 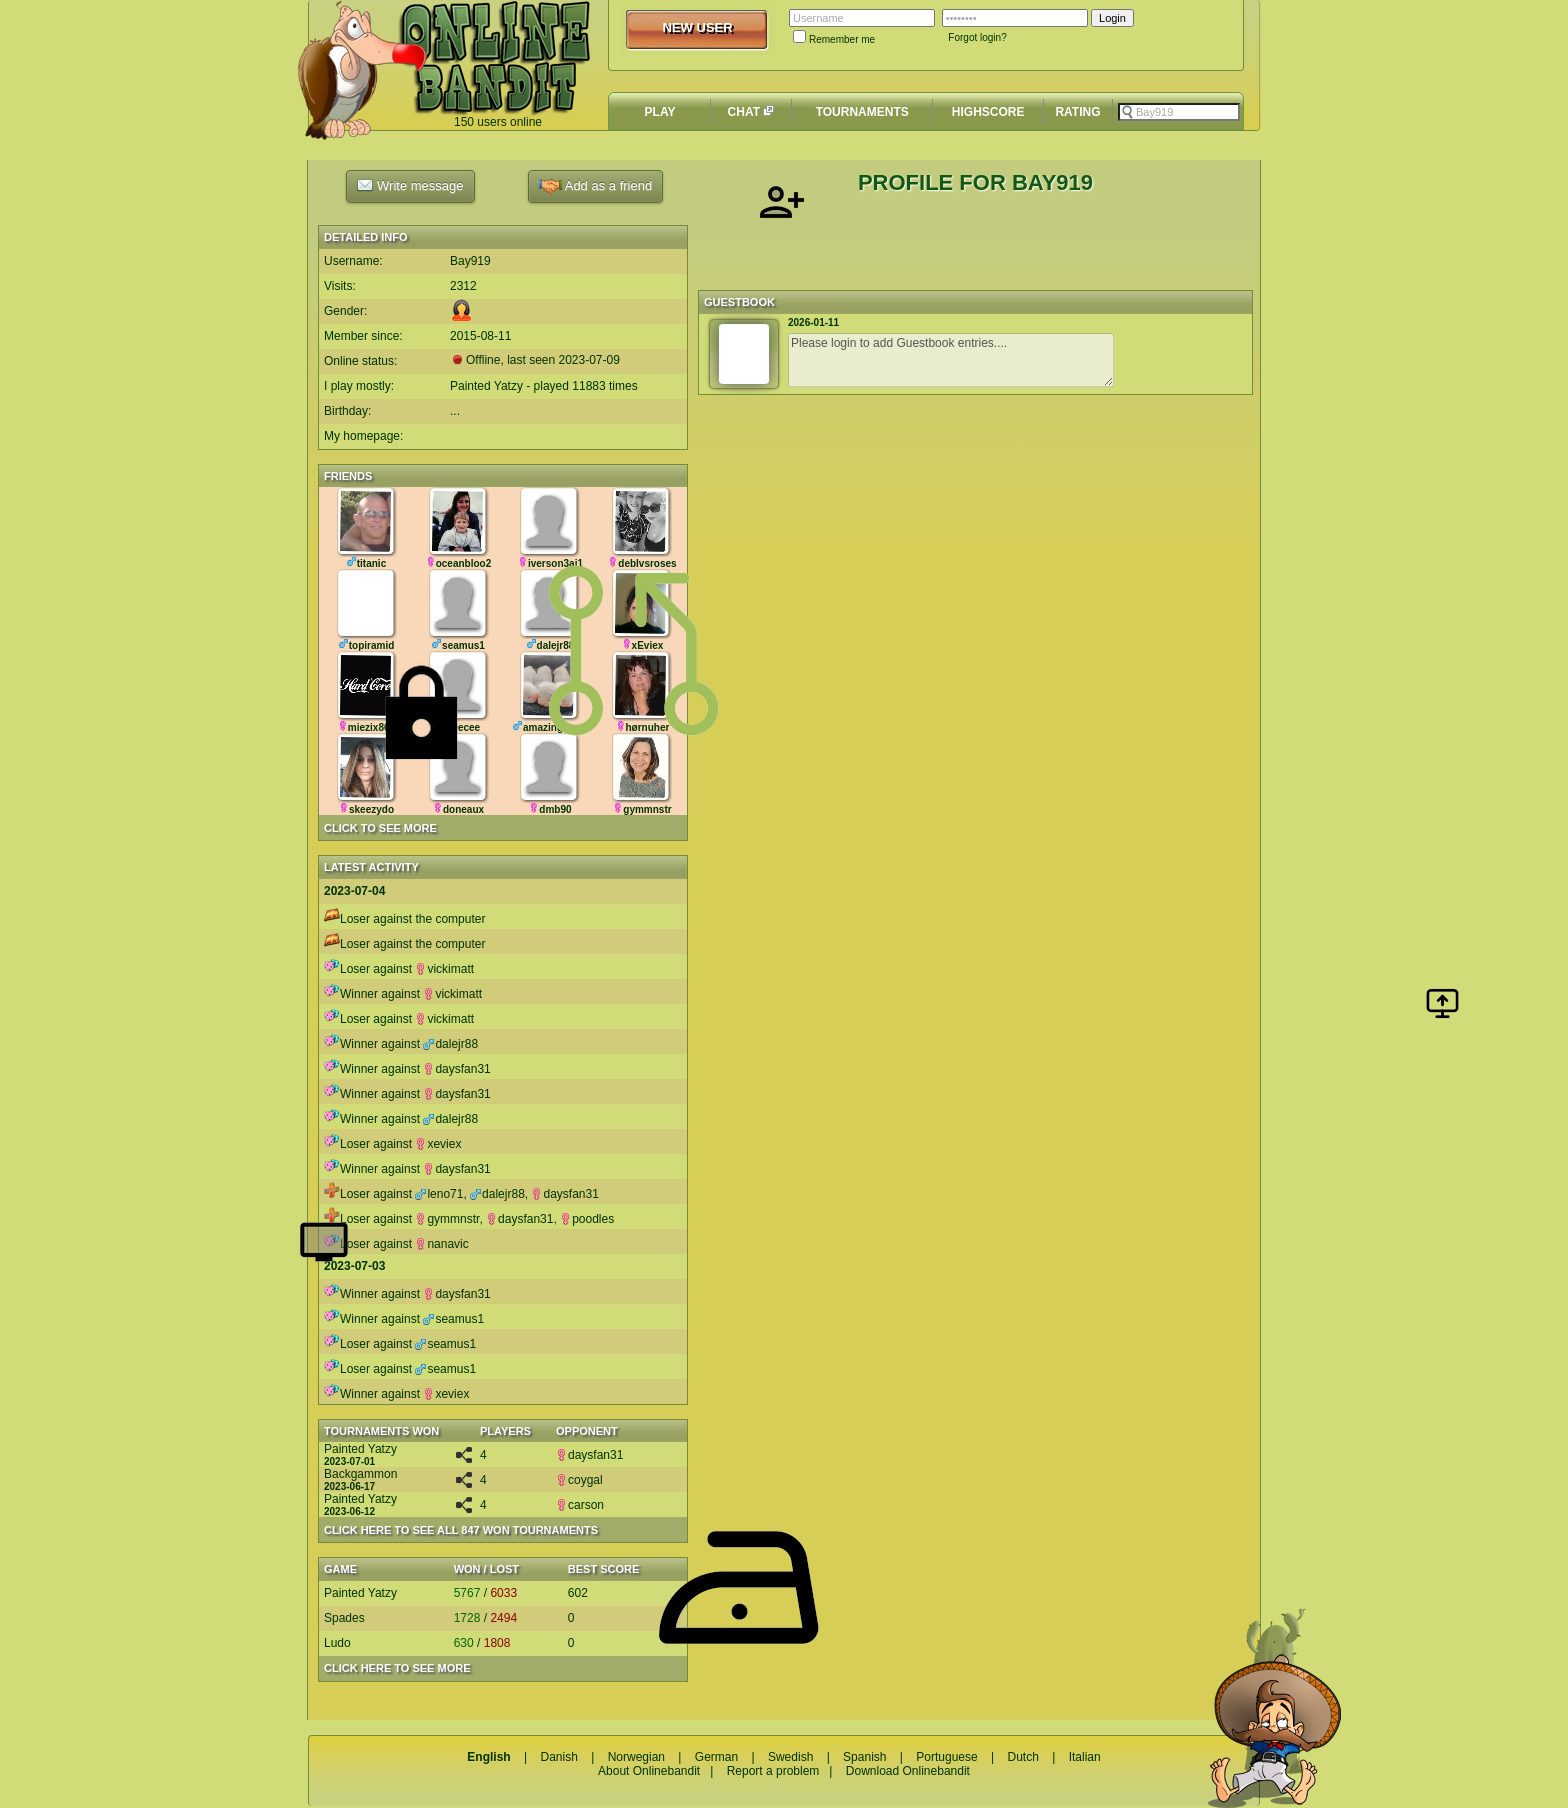 I want to click on create a new pull request, so click(x=626, y=650).